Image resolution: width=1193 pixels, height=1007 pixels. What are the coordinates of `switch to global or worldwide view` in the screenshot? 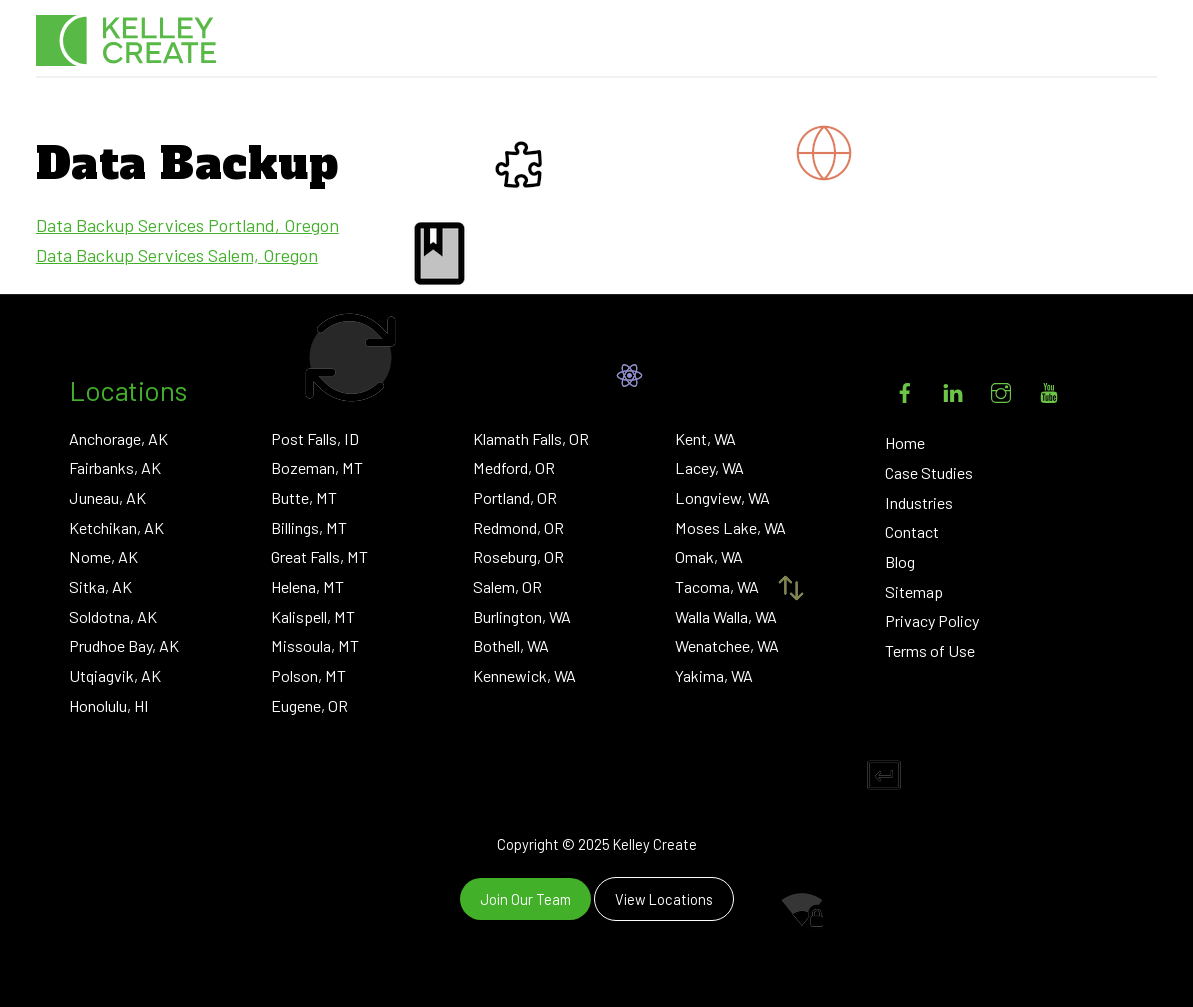 It's located at (824, 153).